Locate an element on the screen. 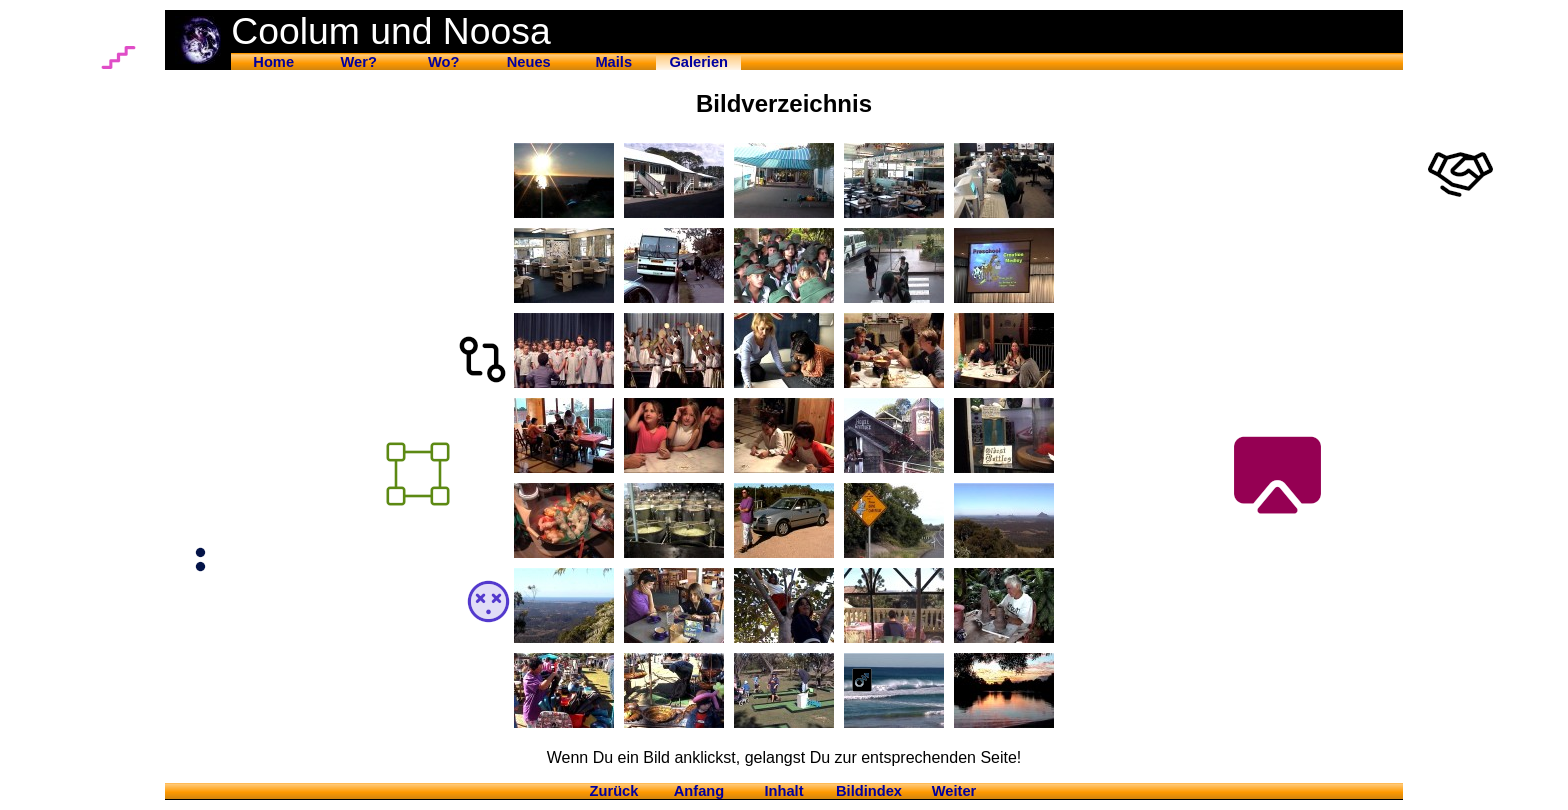 The image size is (1568, 810). view steps or stairs in a building map is located at coordinates (118, 57).